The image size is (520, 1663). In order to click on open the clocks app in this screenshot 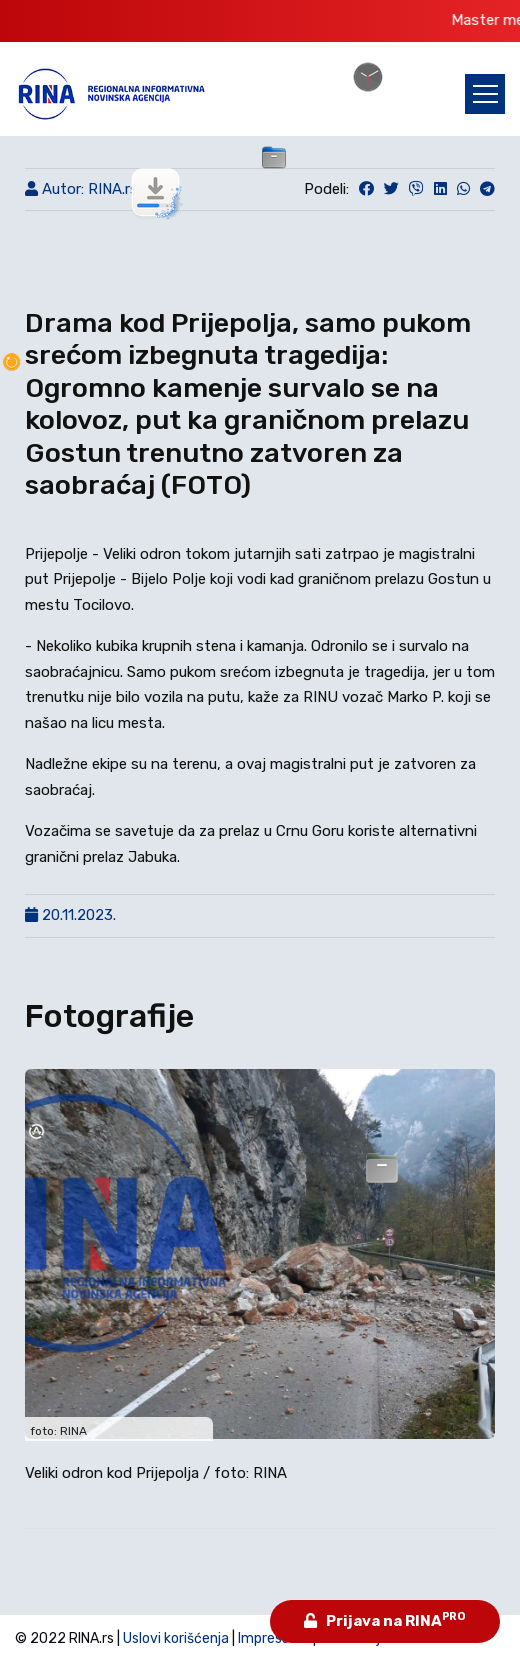, I will do `click(368, 77)`.